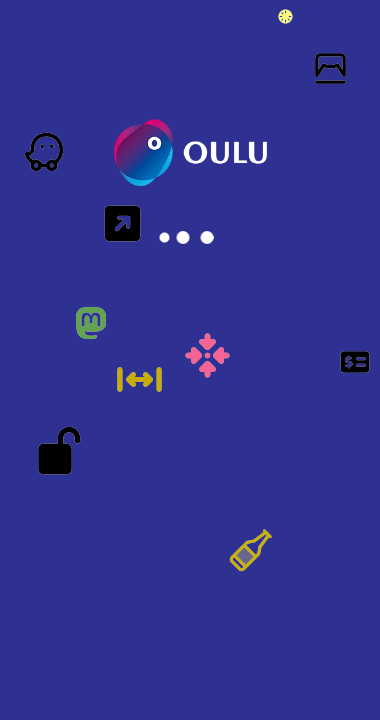 This screenshot has width=380, height=720. I want to click on open link in a new window or tab, so click(122, 223).